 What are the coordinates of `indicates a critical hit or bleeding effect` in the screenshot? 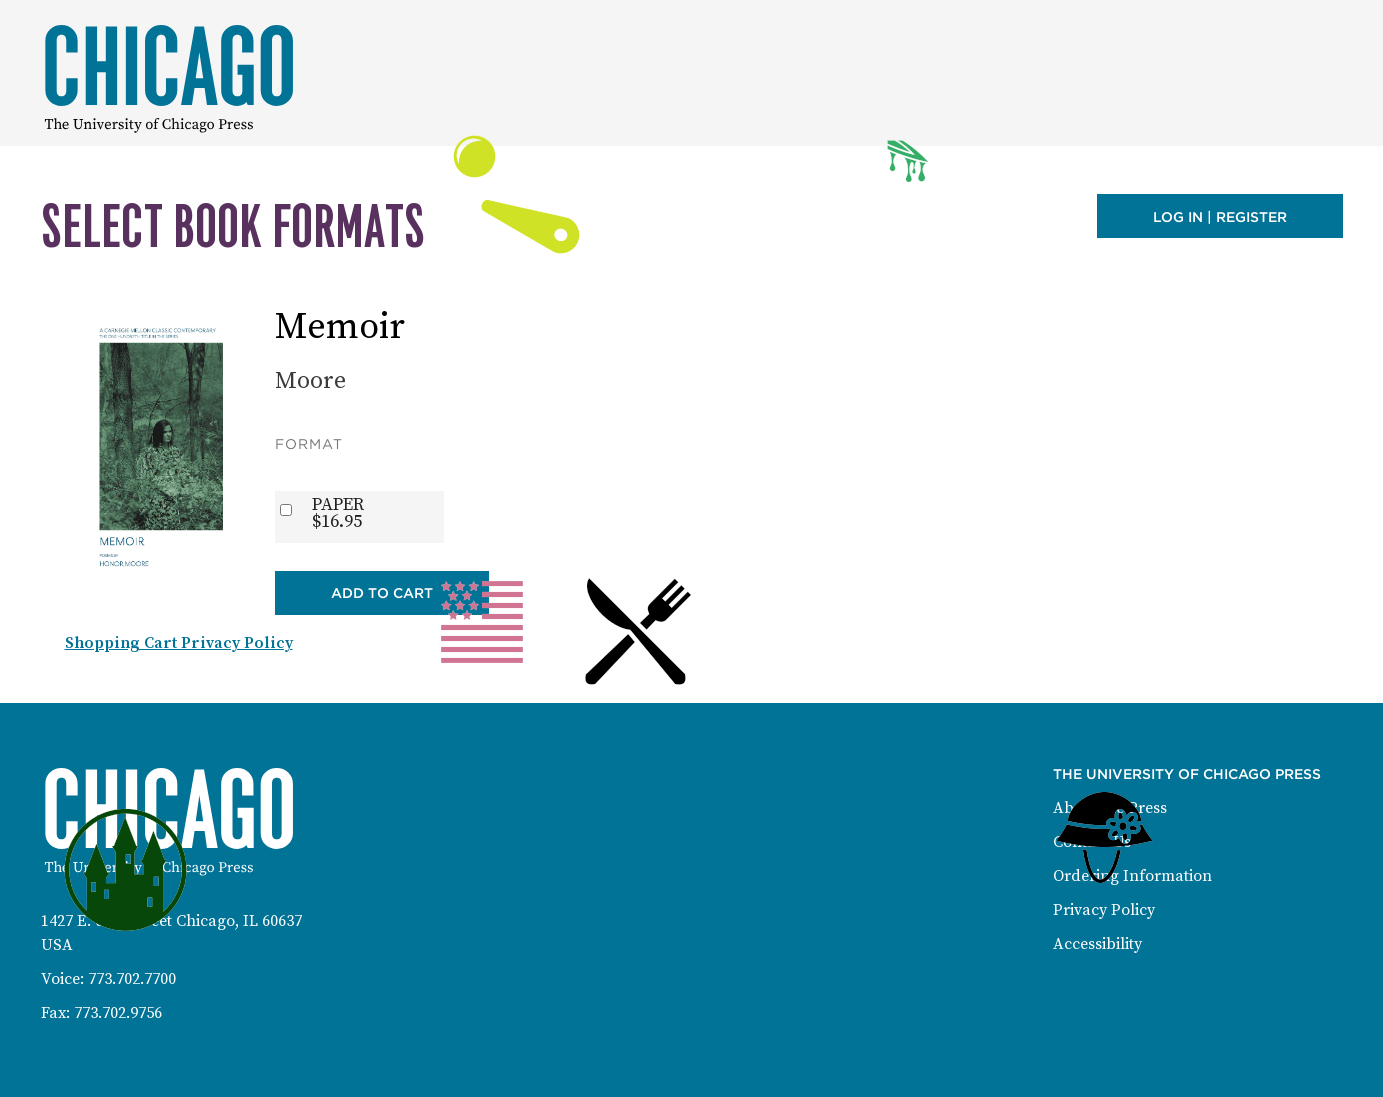 It's located at (908, 161).